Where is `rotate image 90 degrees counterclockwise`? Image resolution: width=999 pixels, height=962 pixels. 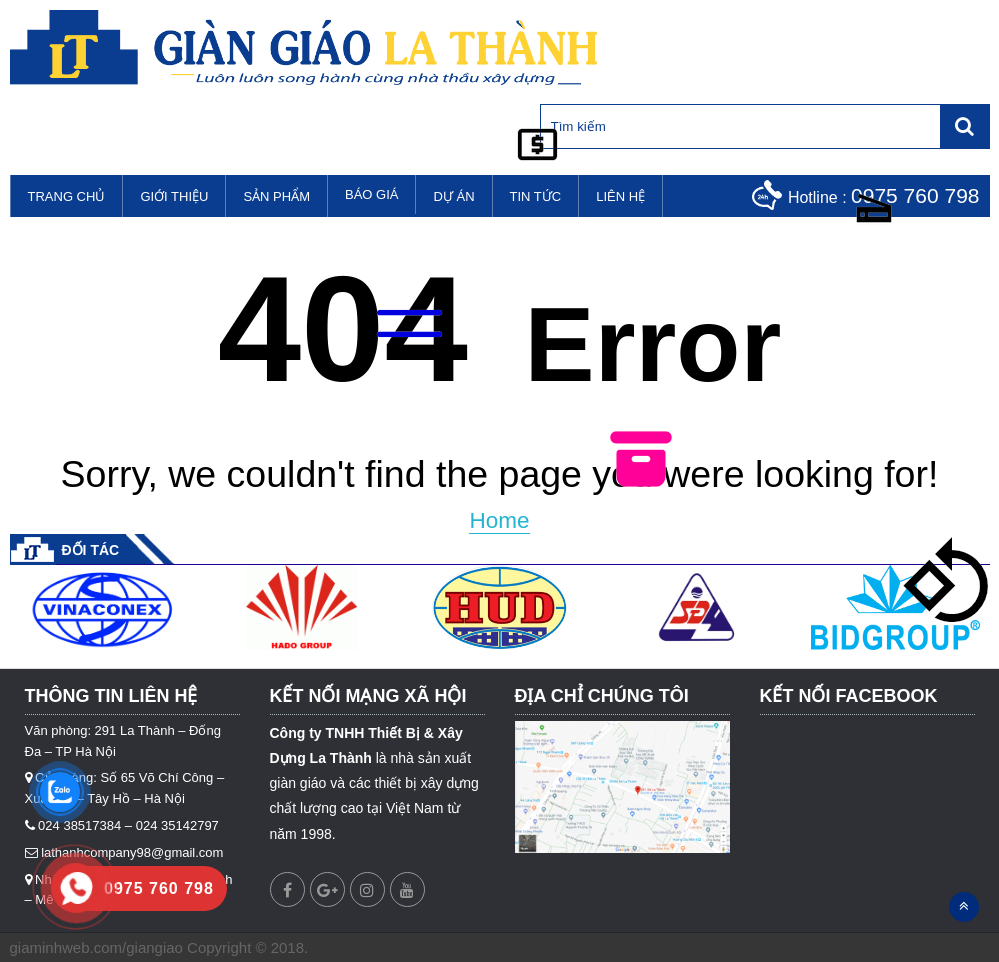 rotate image 90 degrees counterclockwise is located at coordinates (948, 582).